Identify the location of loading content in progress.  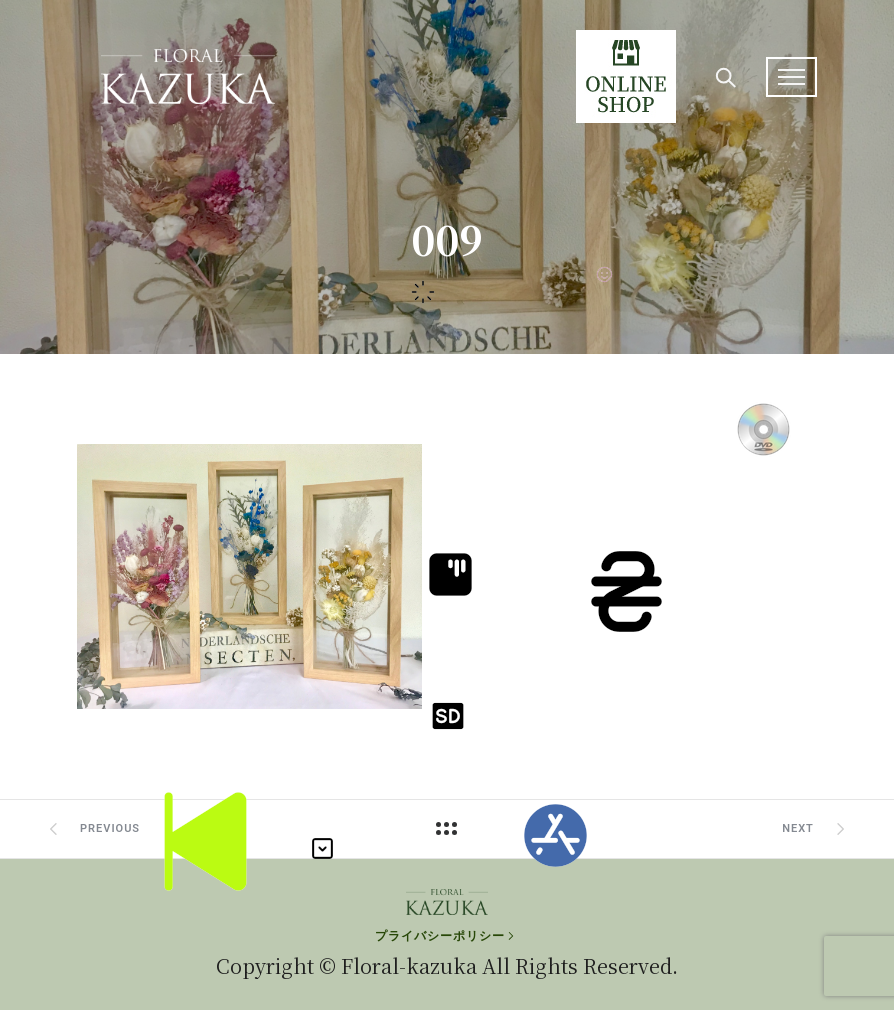
(423, 292).